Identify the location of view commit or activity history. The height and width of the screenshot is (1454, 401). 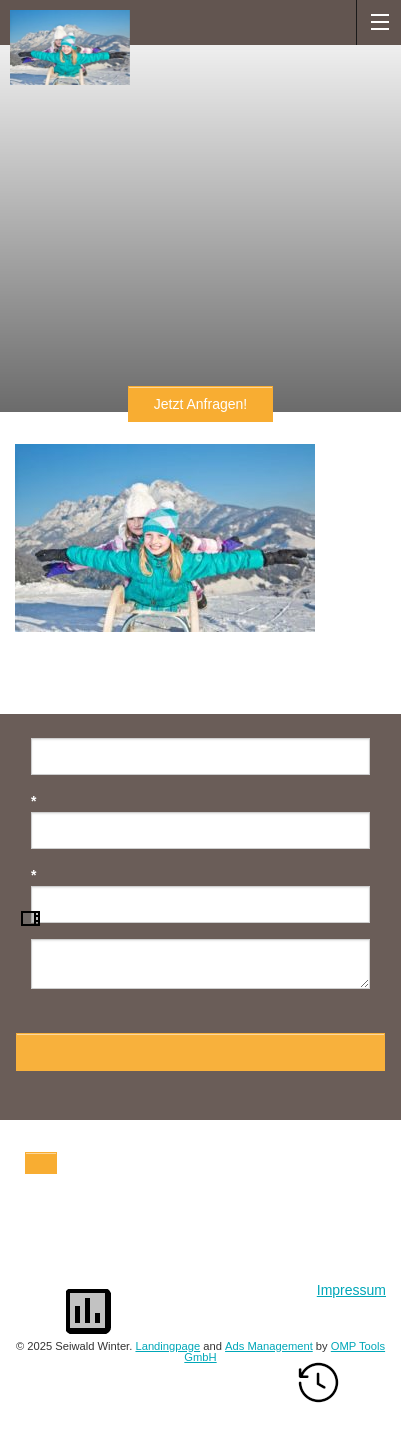
(318, 1382).